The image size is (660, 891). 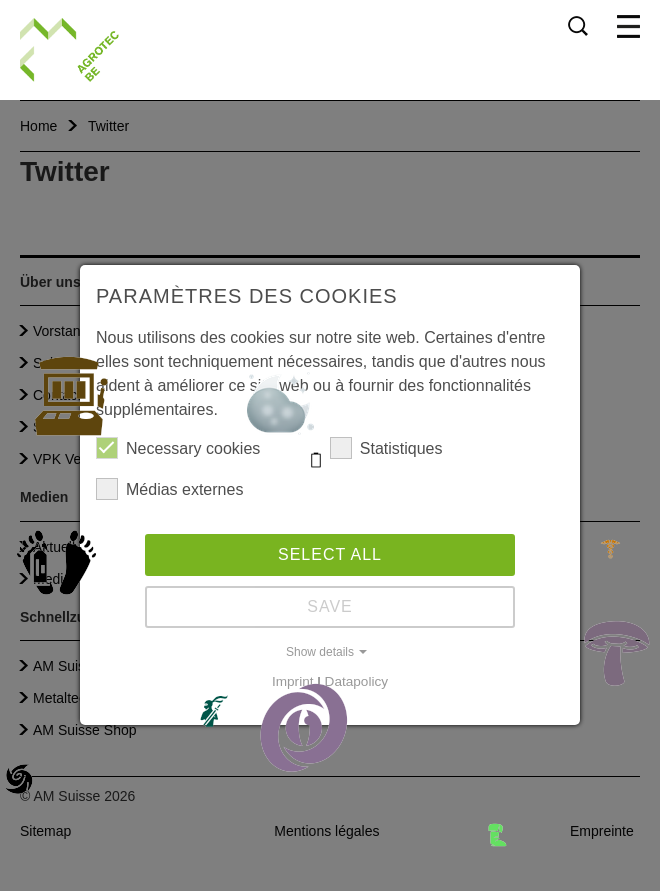 What do you see at coordinates (56, 562) in the screenshot?
I see `indicates deceased character or death state` at bounding box center [56, 562].